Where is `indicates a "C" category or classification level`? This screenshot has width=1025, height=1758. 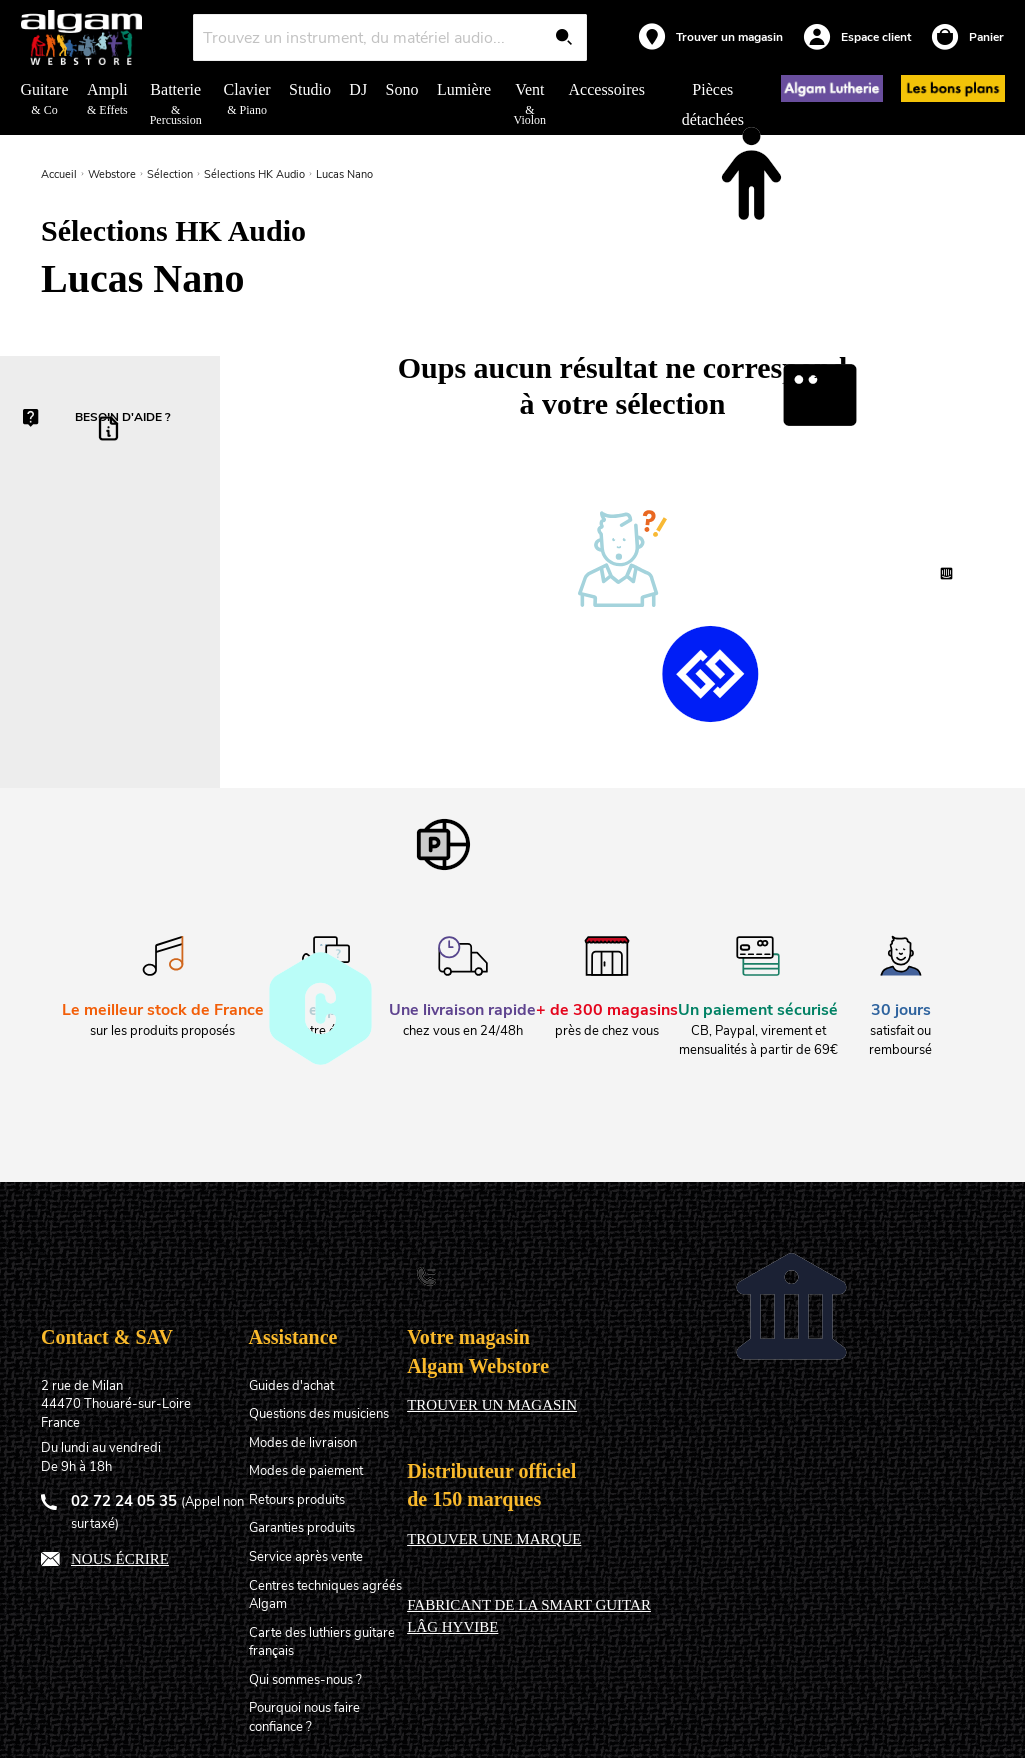 indicates a "C" category or classification level is located at coordinates (320, 1008).